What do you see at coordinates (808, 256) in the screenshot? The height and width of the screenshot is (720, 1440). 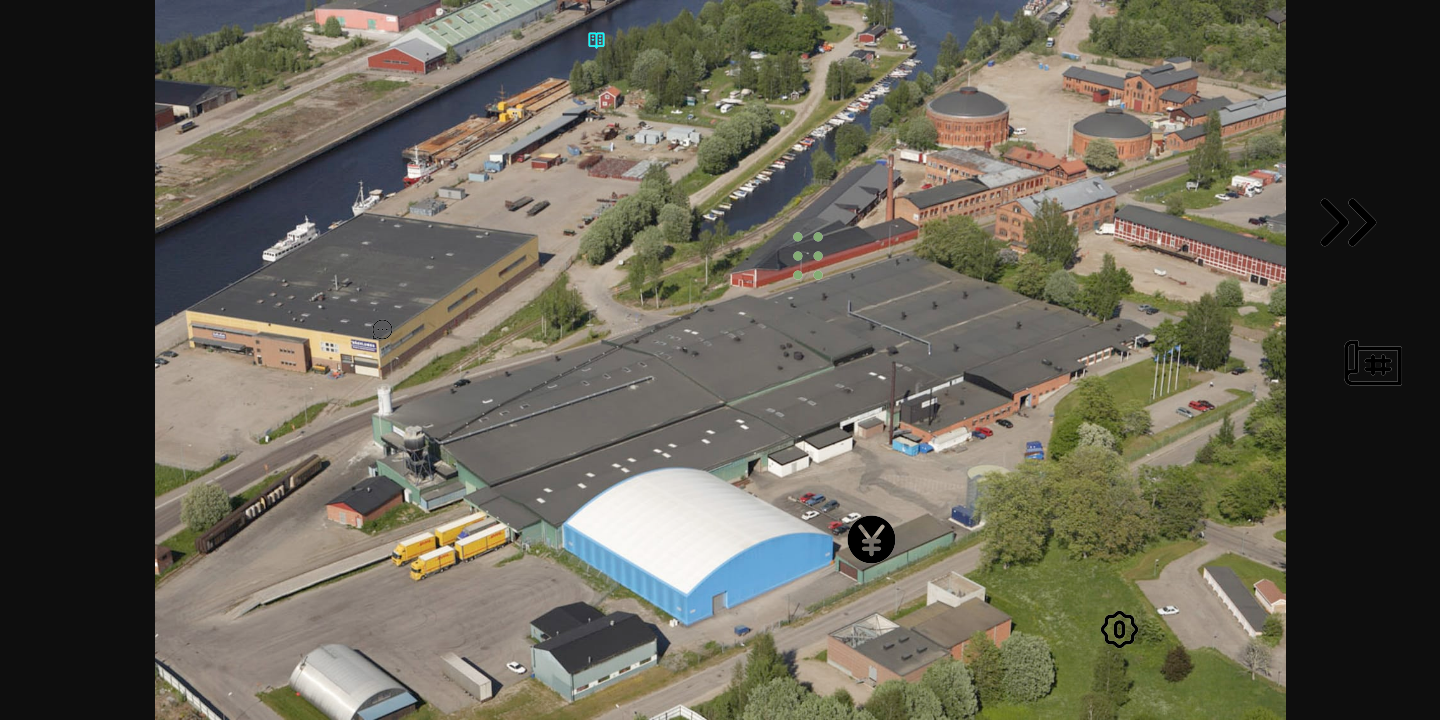 I see `drag to reorder items` at bounding box center [808, 256].